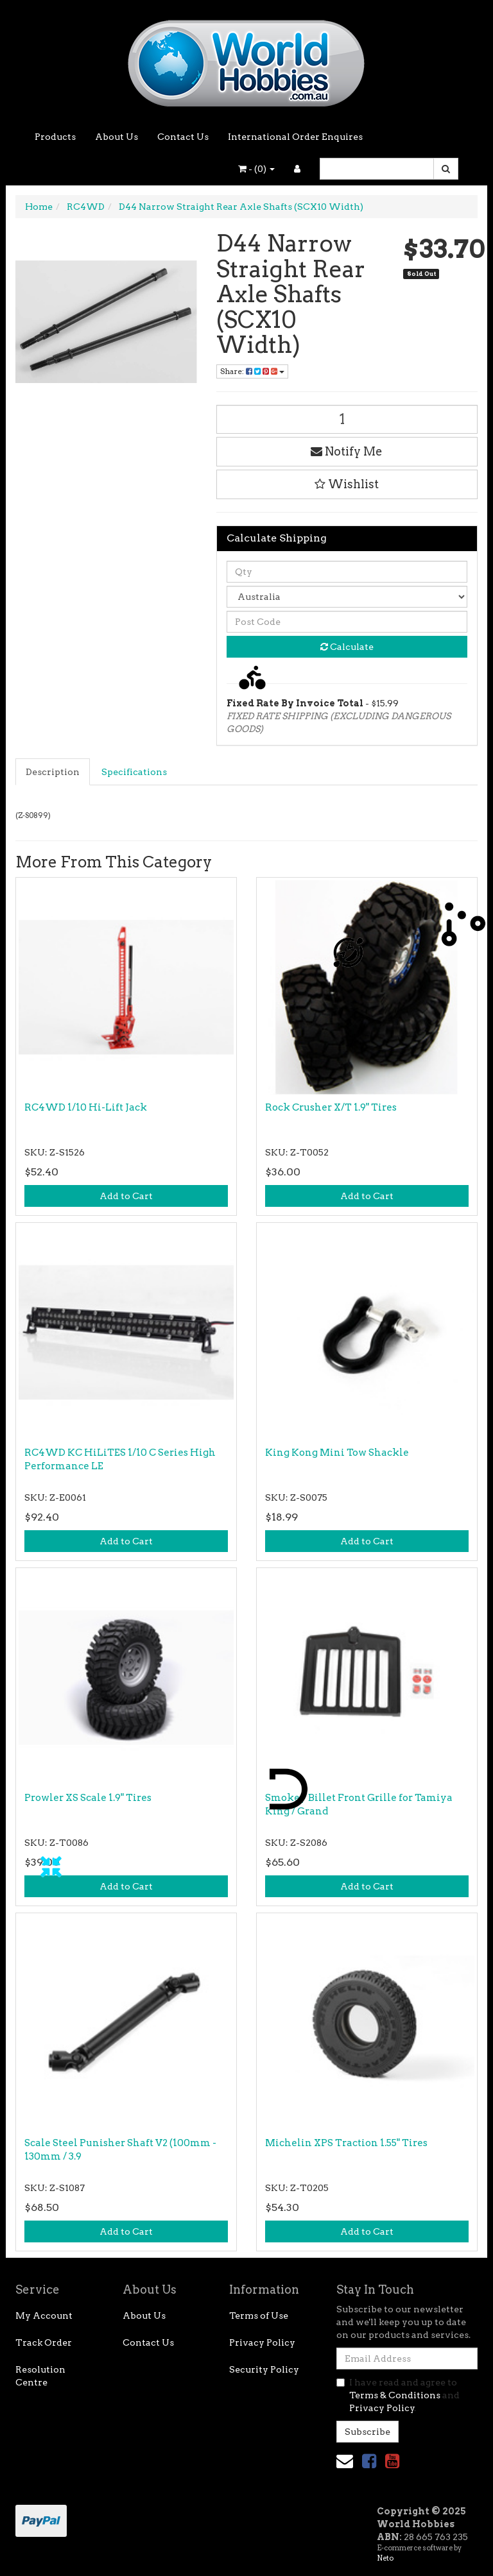 The height and width of the screenshot is (2576, 493). I want to click on access cycling or bike-related features, so click(252, 678).